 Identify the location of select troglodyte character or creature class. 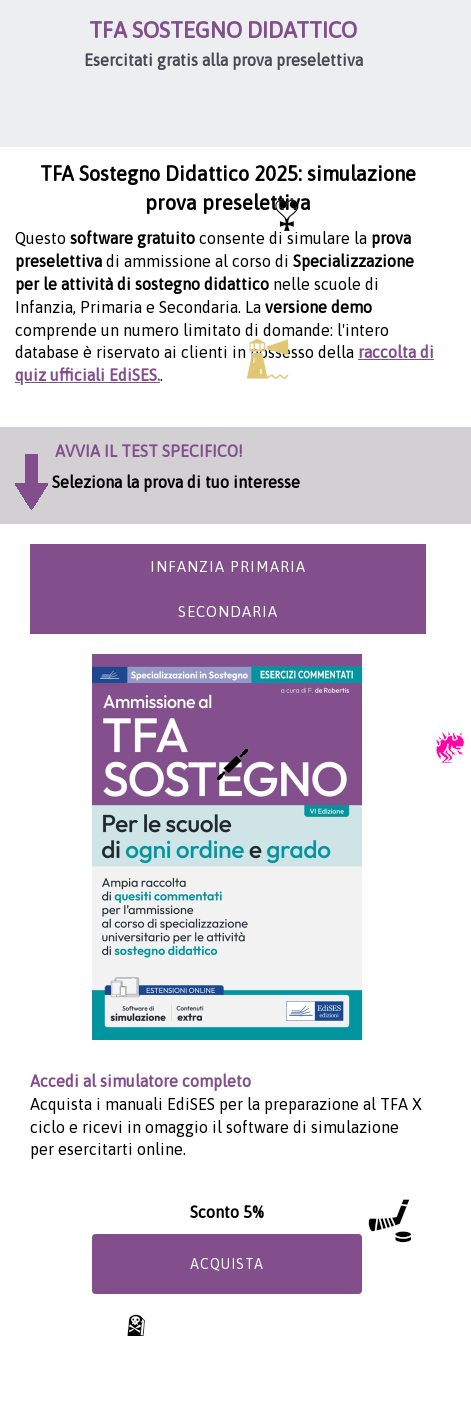
(450, 747).